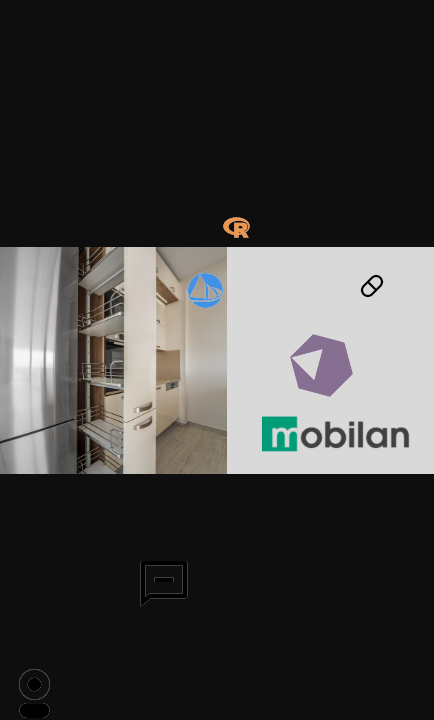  What do you see at coordinates (34, 693) in the screenshot?
I see `daisyUI component library logo` at bounding box center [34, 693].